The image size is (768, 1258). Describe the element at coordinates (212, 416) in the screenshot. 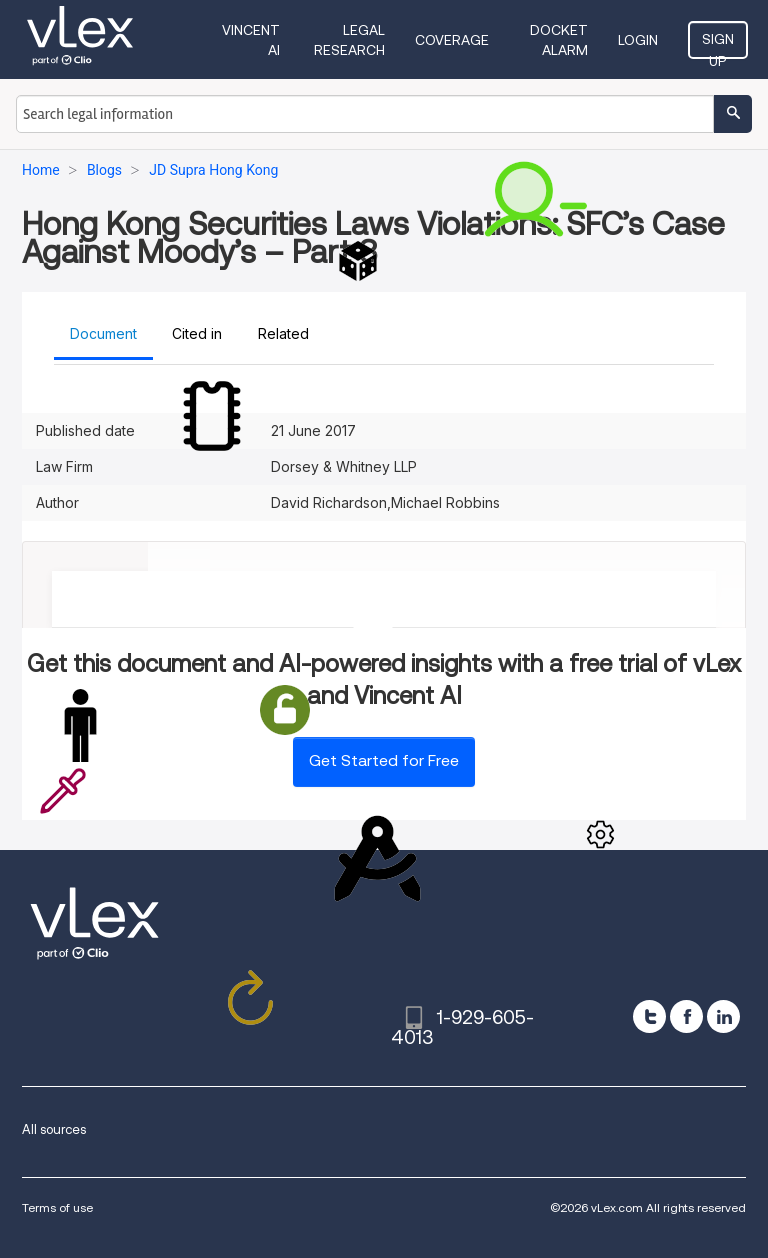

I see `view processor or hardware information` at that location.